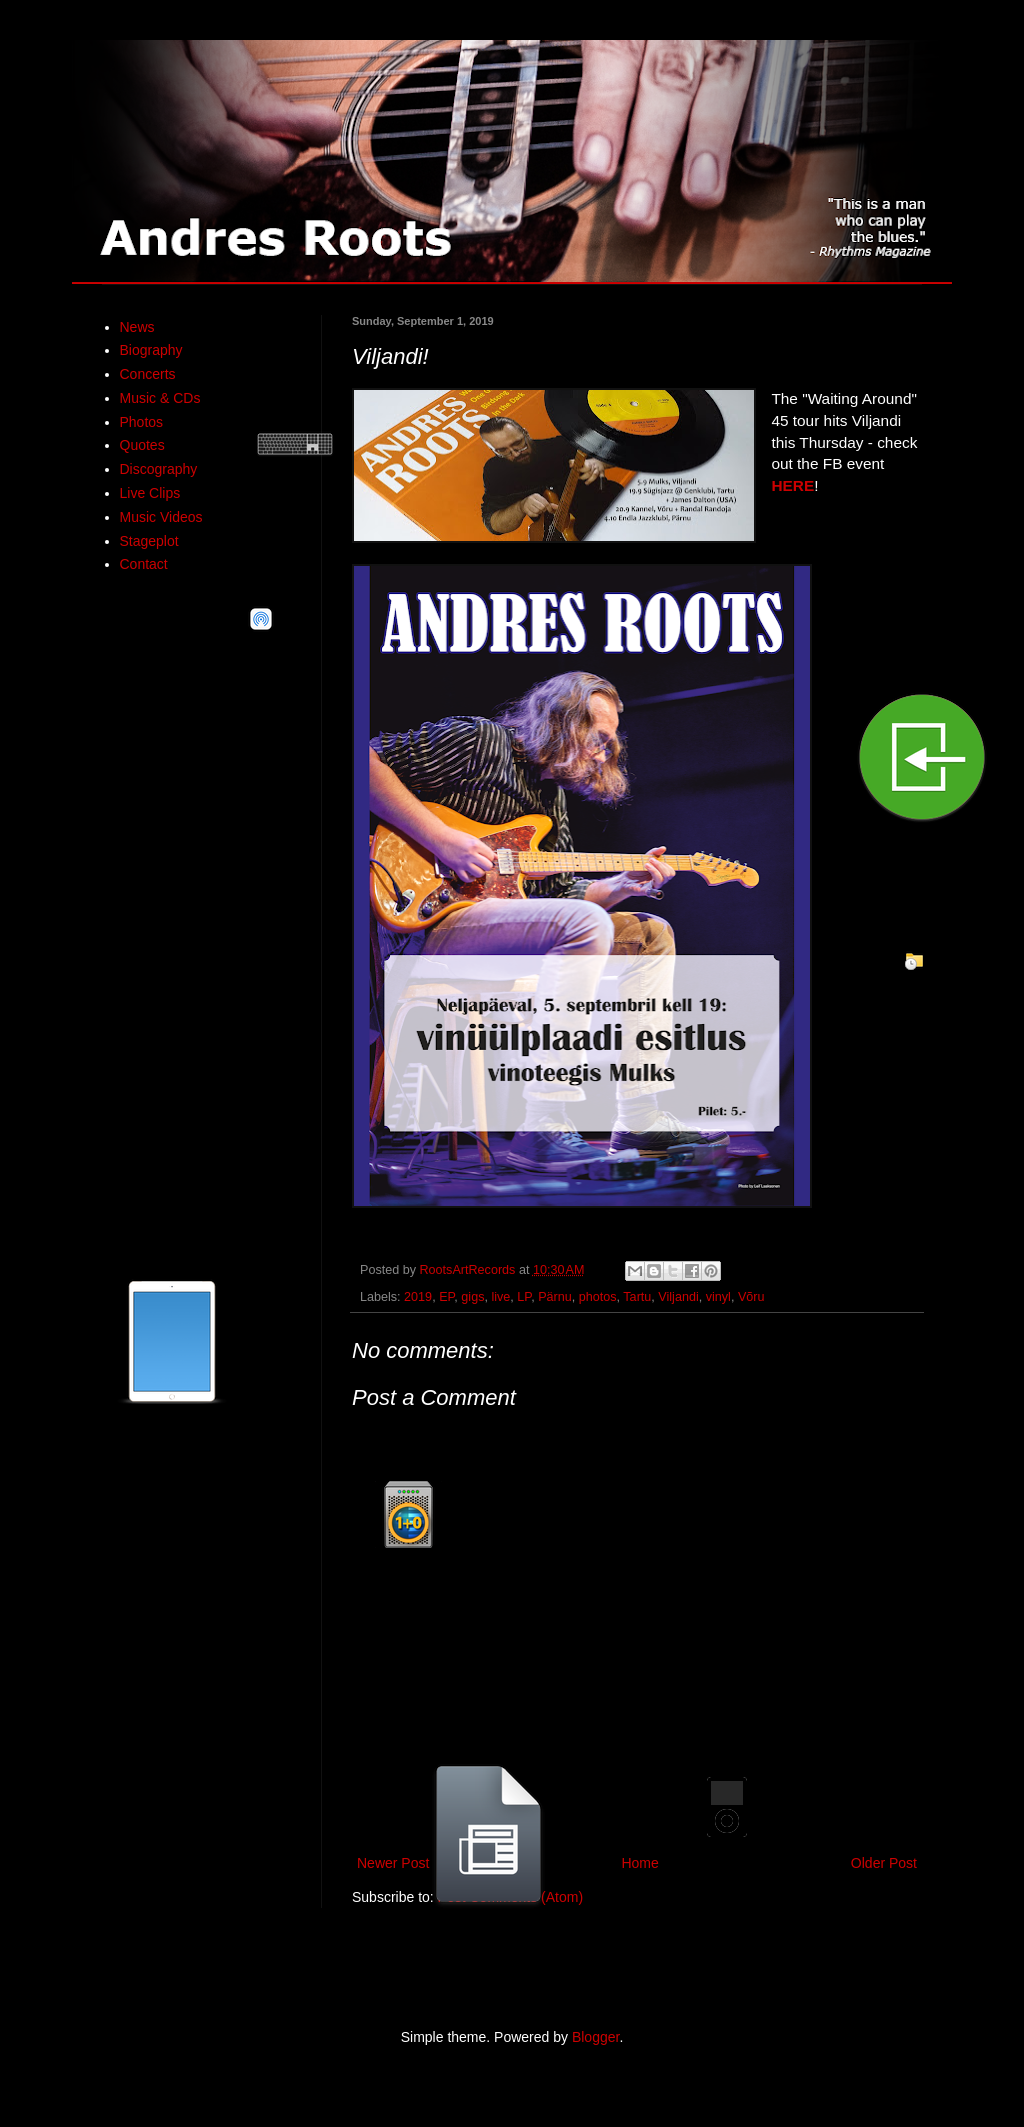  I want to click on open AirDrop to share files wirelessly, so click(261, 619).